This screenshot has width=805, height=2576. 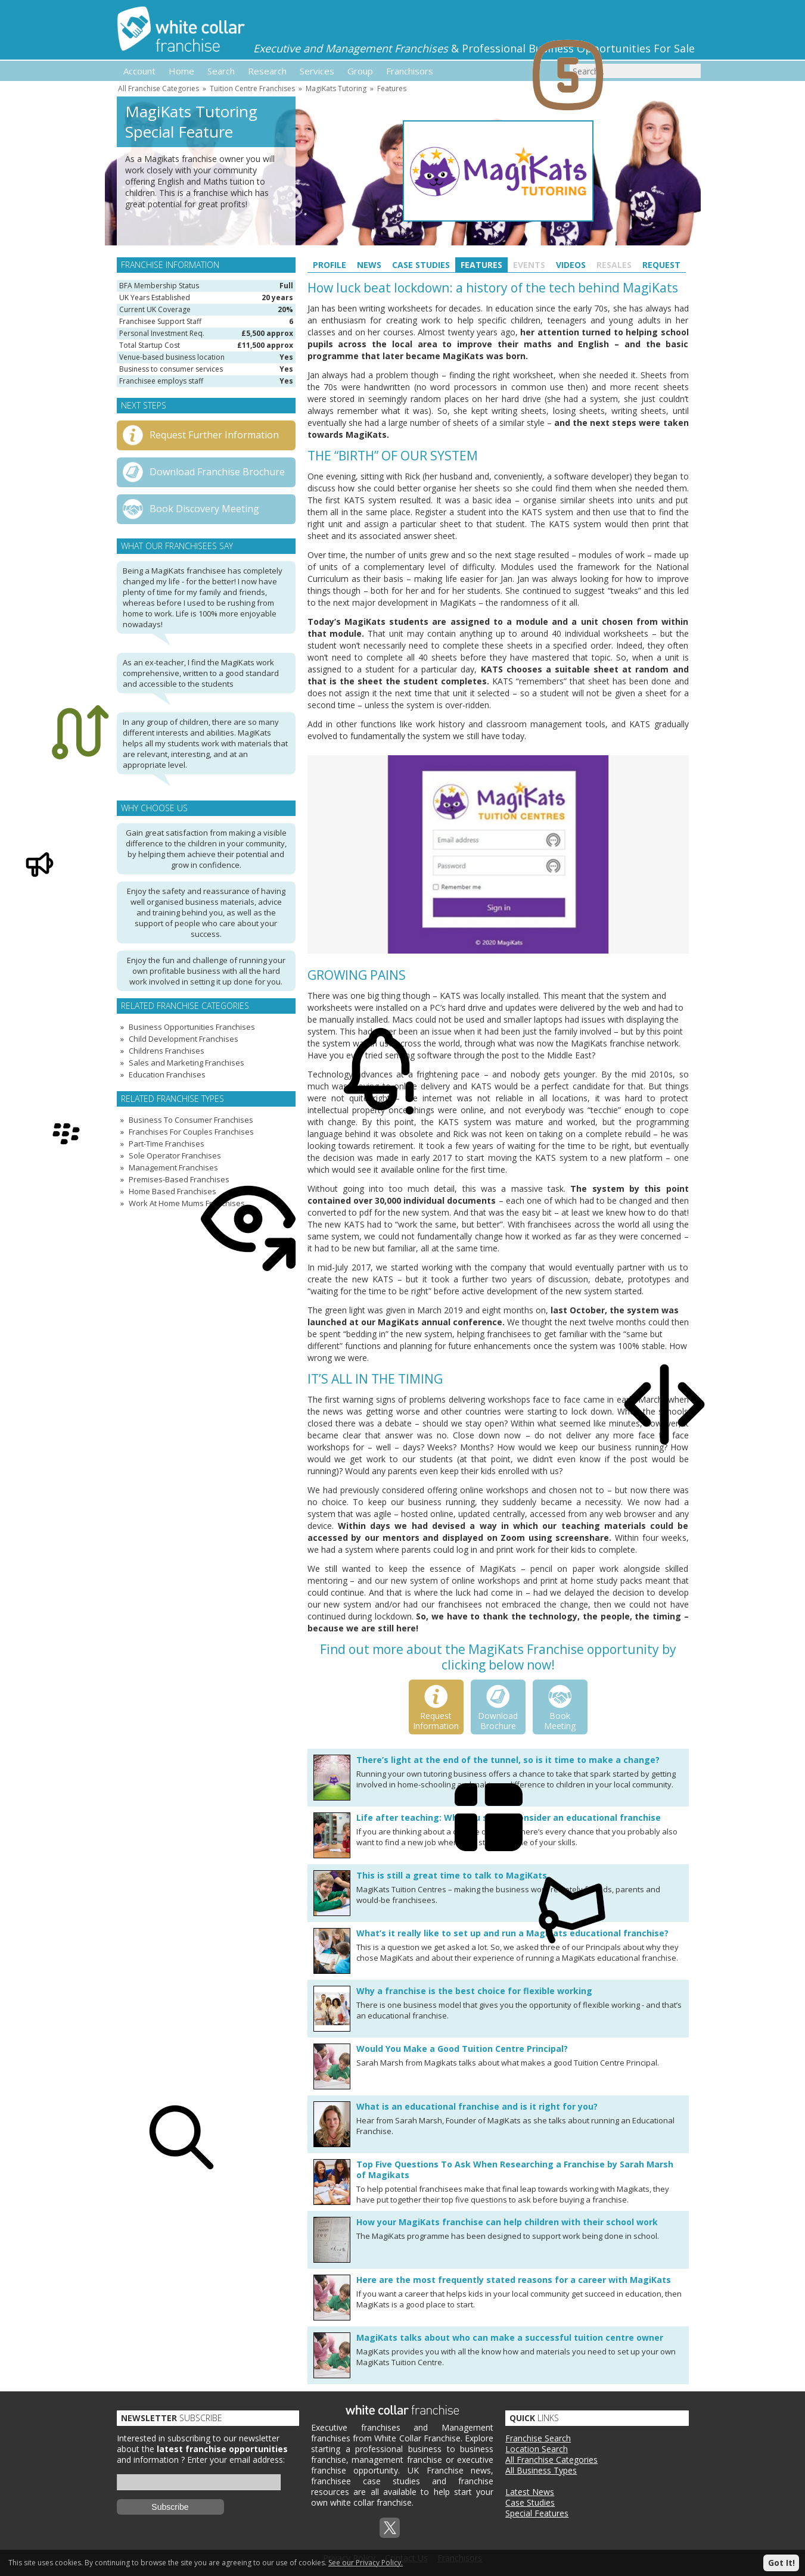 What do you see at coordinates (39, 864) in the screenshot?
I see `make an announcement or broadcast` at bounding box center [39, 864].